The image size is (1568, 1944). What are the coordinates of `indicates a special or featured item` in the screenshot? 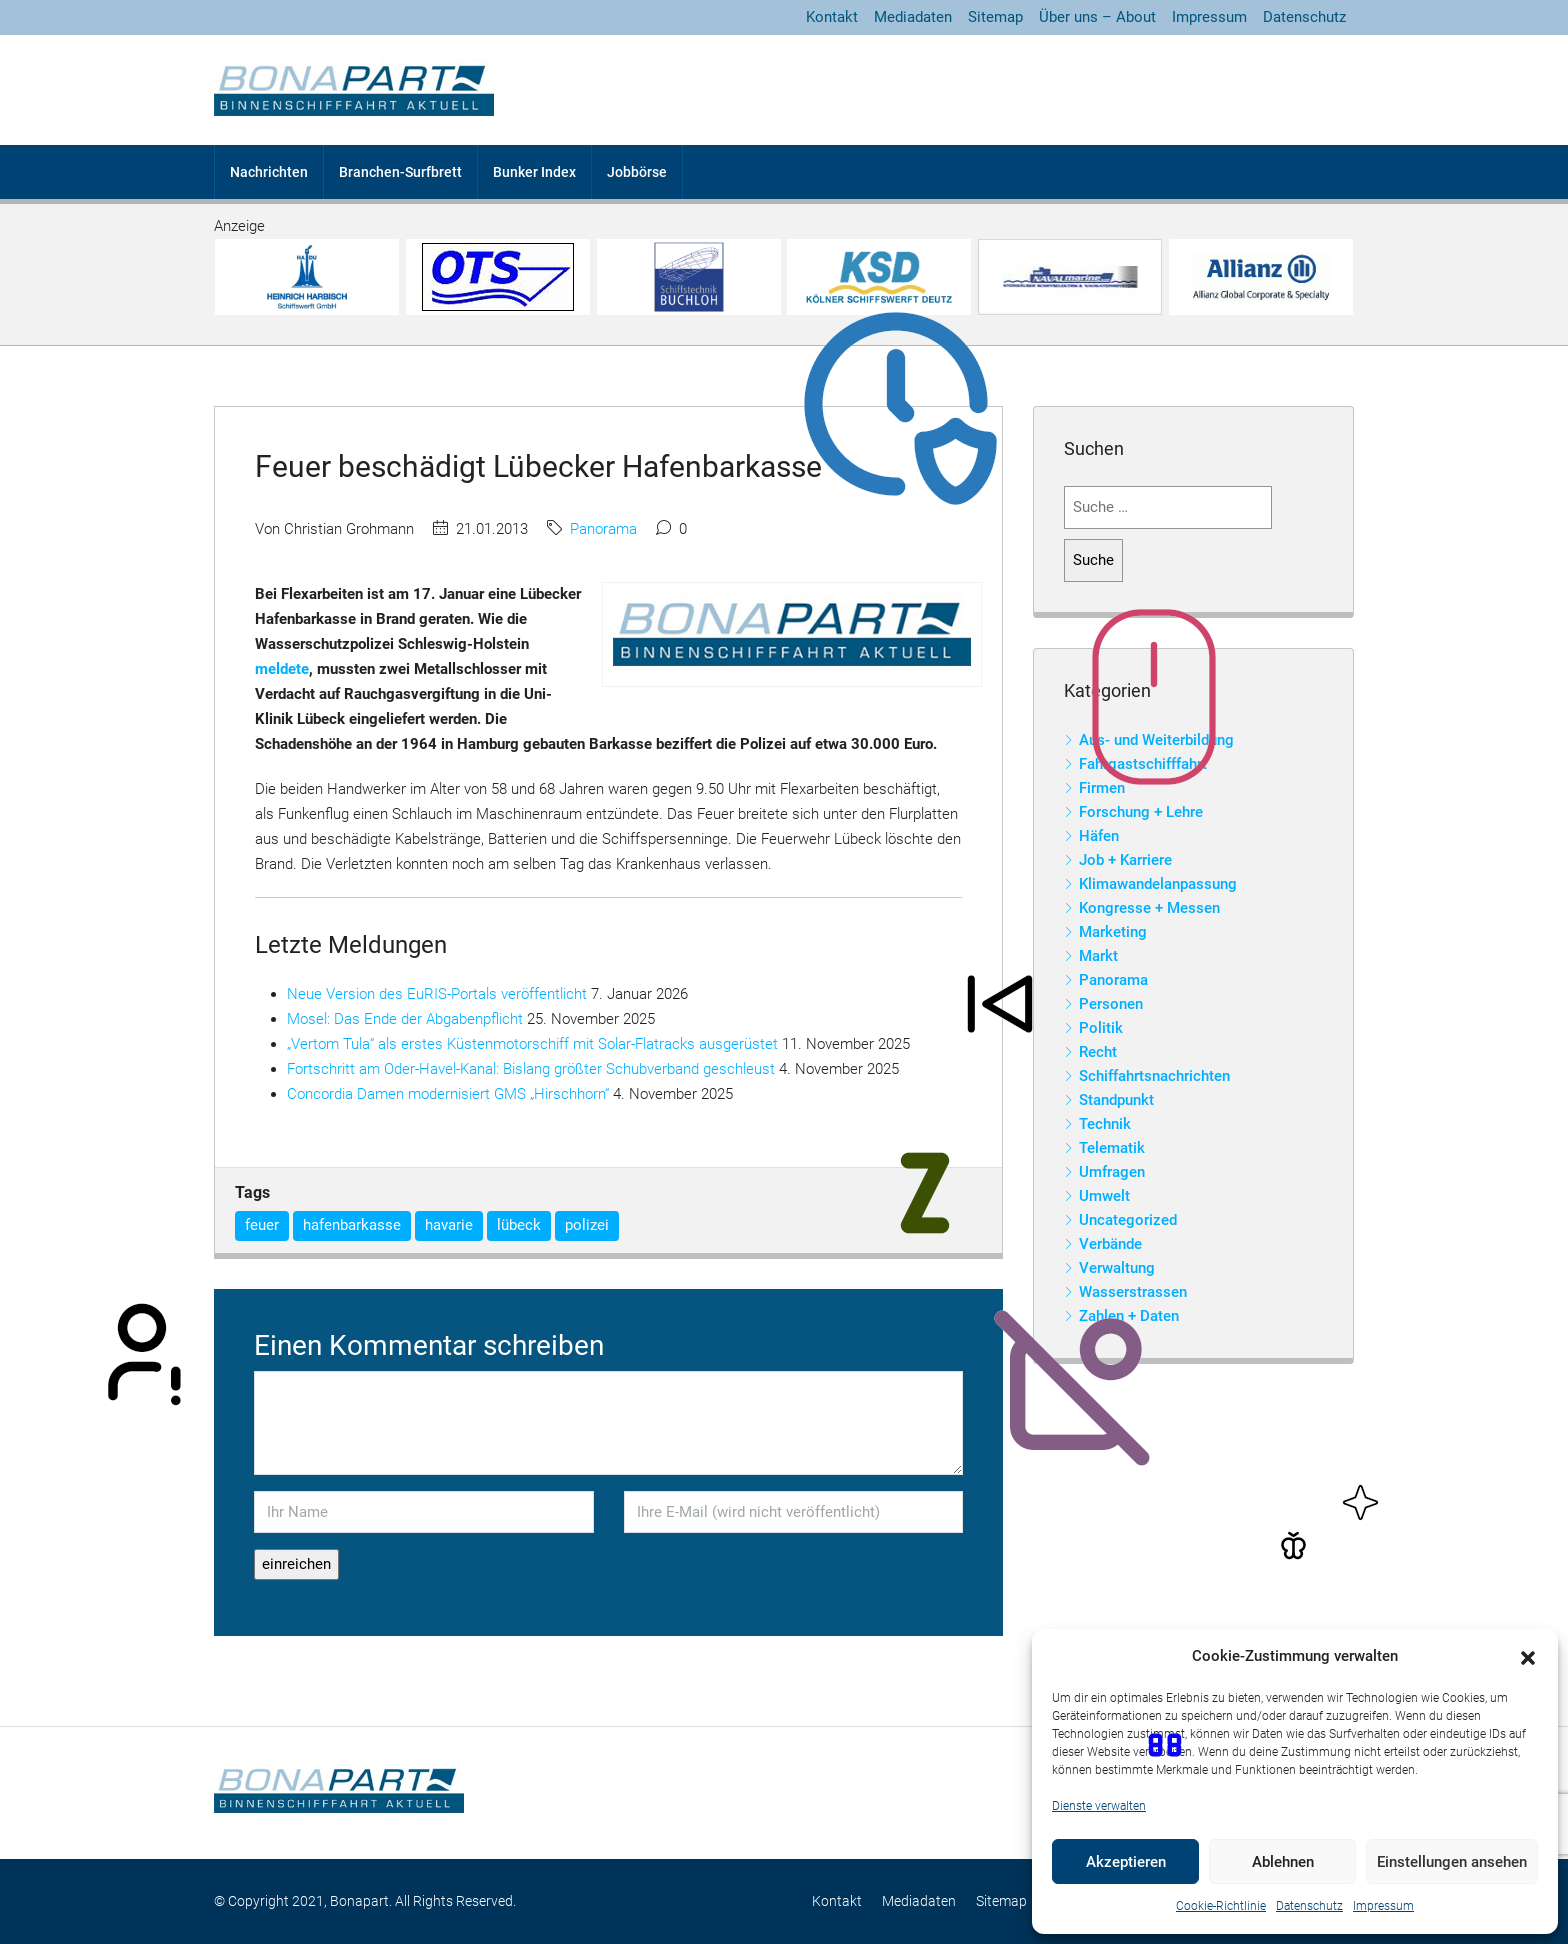 It's located at (1360, 1502).